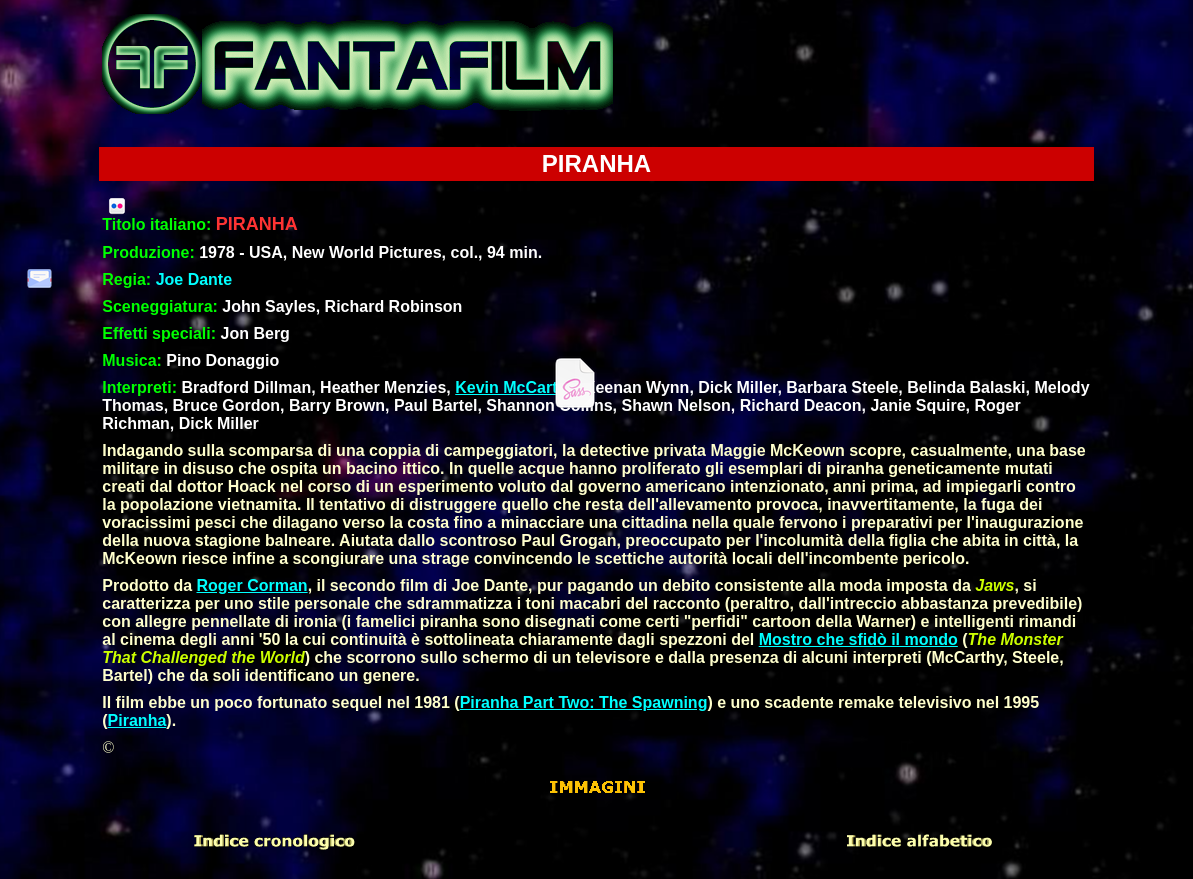  Describe the element at coordinates (117, 206) in the screenshot. I see `connect your Flickr account` at that location.